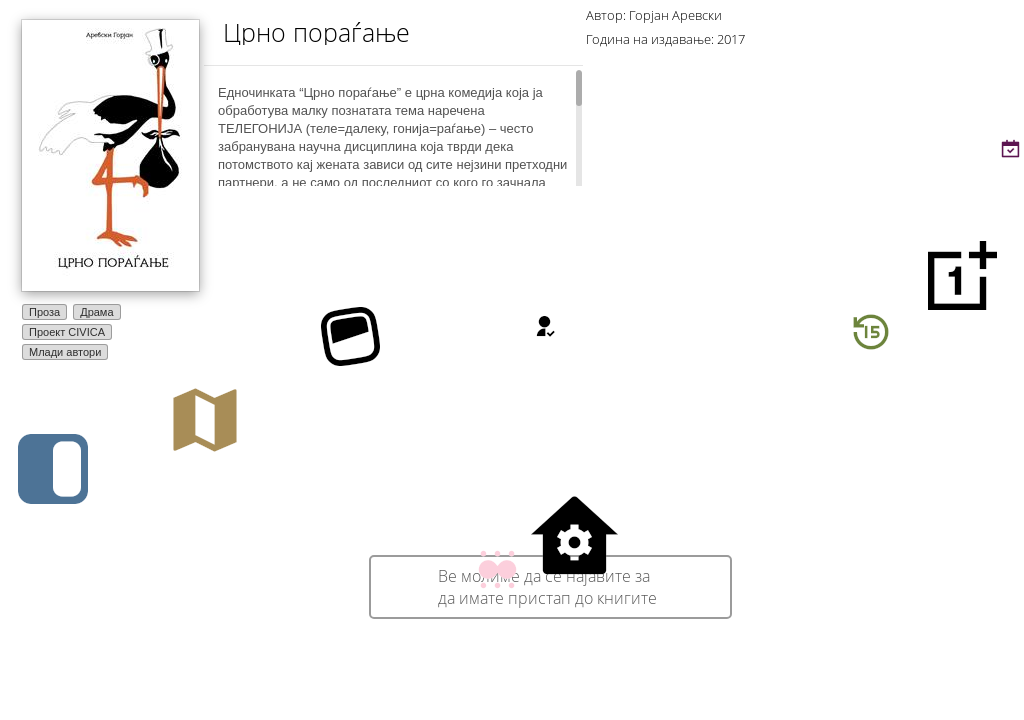 The image size is (1024, 720). What do you see at coordinates (205, 420) in the screenshot?
I see `open map view` at bounding box center [205, 420].